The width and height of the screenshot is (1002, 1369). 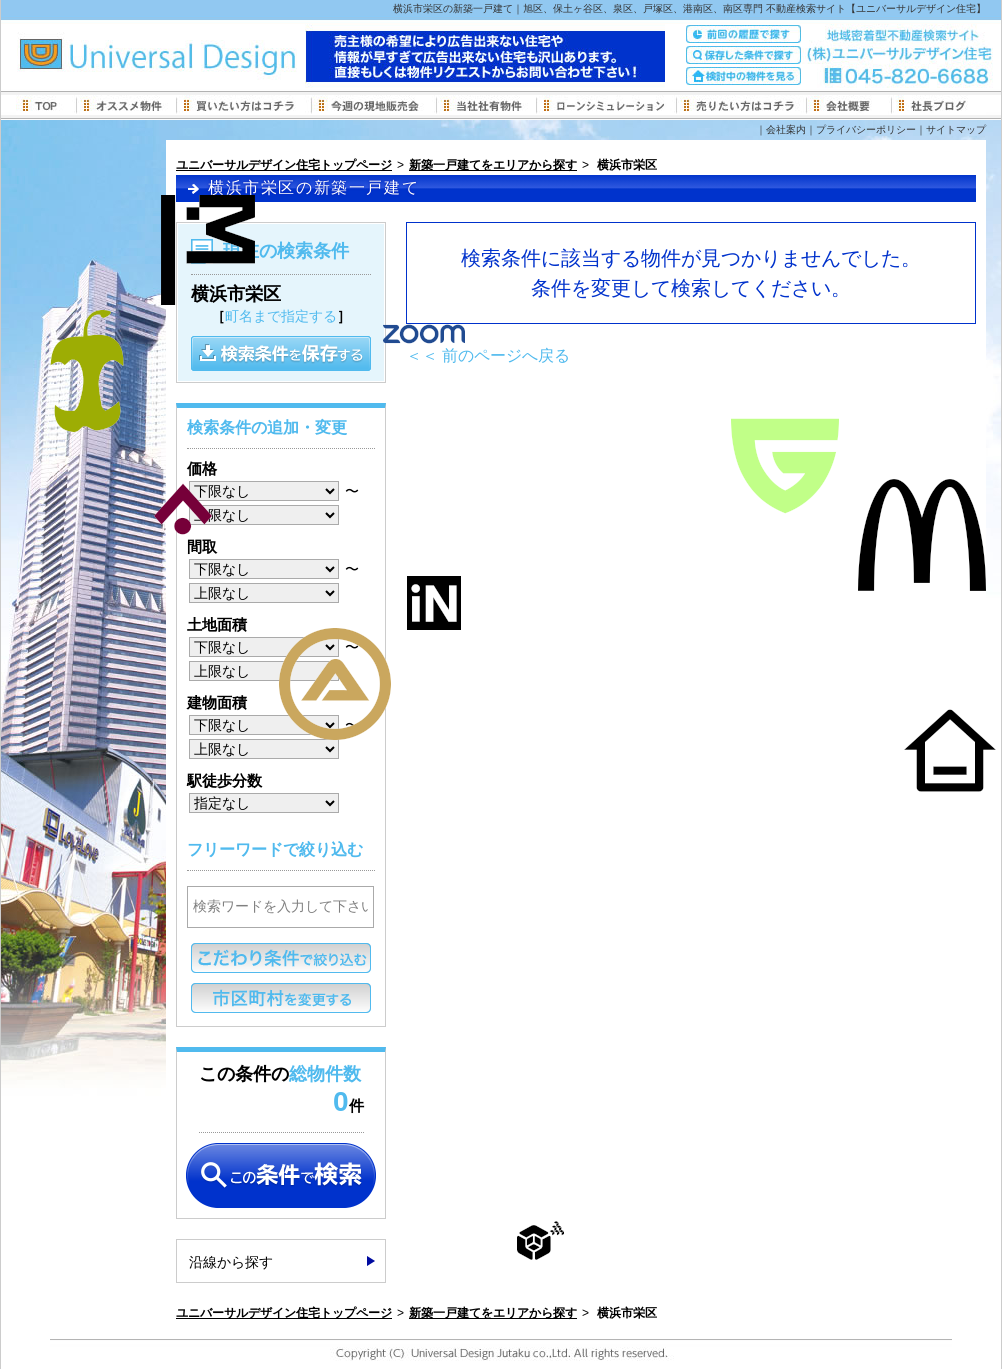 I want to click on mozilla corporation logo, so click(x=208, y=250).